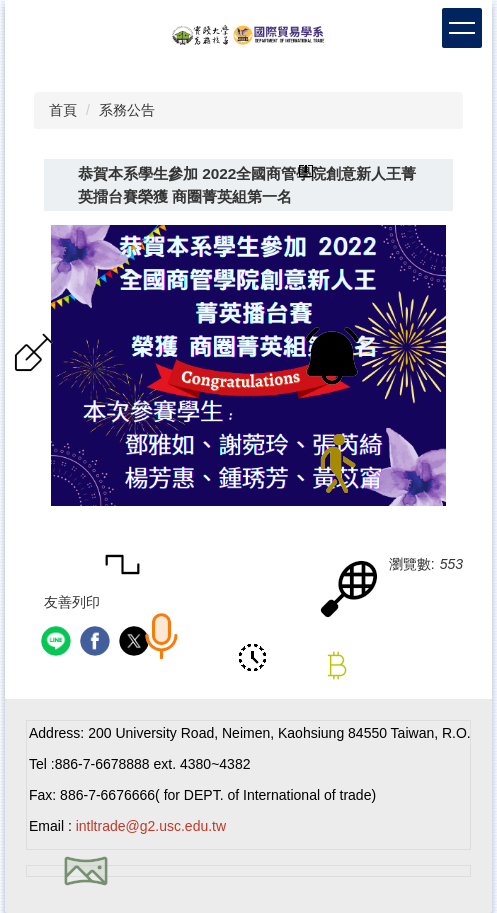 The width and height of the screenshot is (497, 913). I want to click on tap to start voice recording, so click(161, 635).